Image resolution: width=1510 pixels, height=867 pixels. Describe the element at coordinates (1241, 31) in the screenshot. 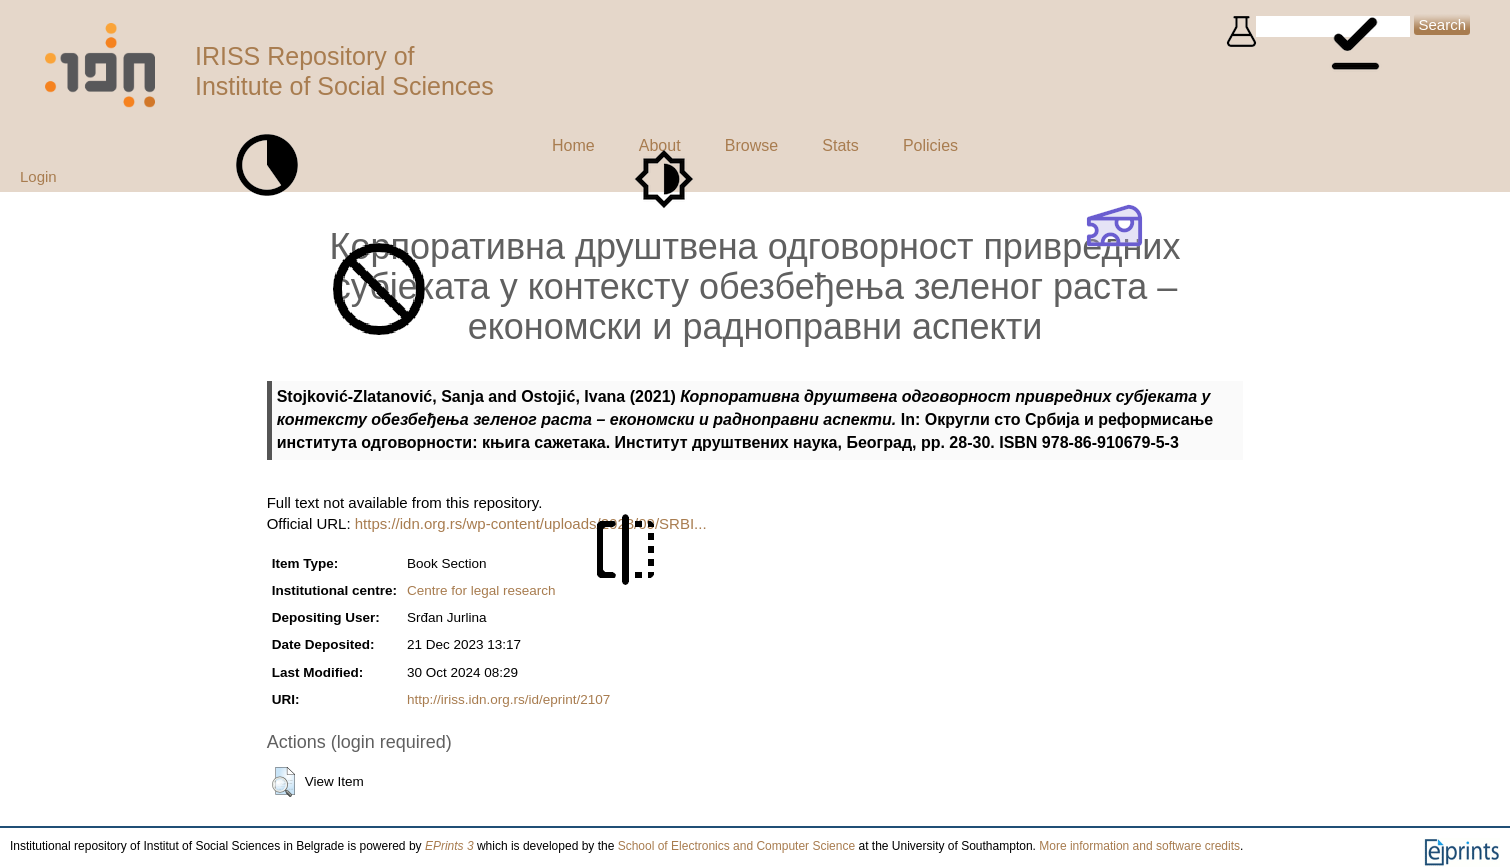

I see `access experimental or beta features` at that location.